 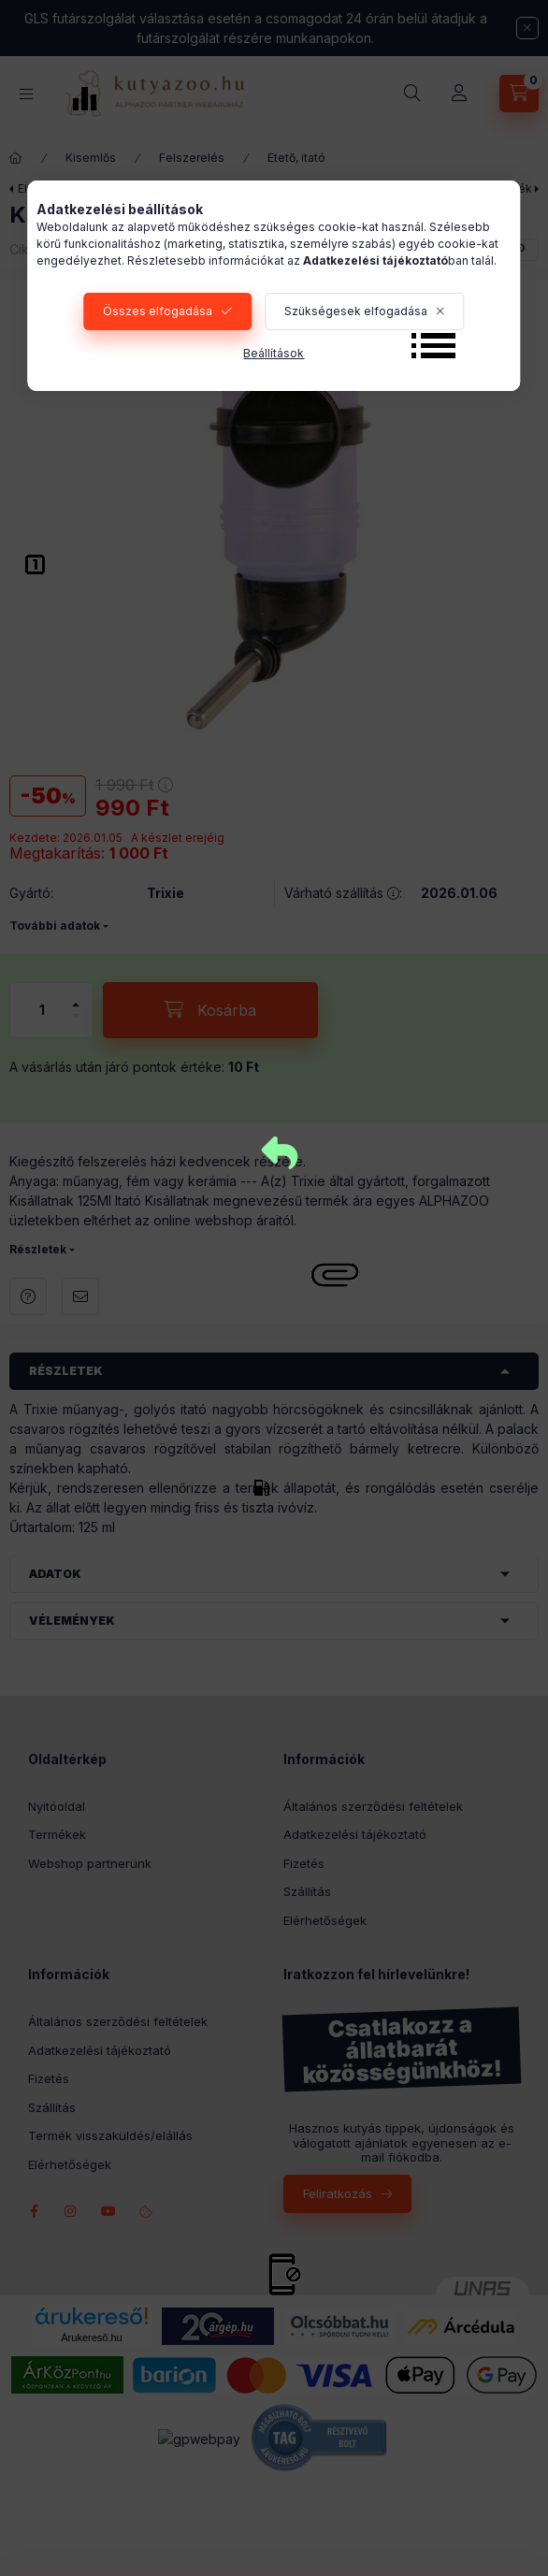 I want to click on adjust audio equalizer settings, so click(x=84, y=98).